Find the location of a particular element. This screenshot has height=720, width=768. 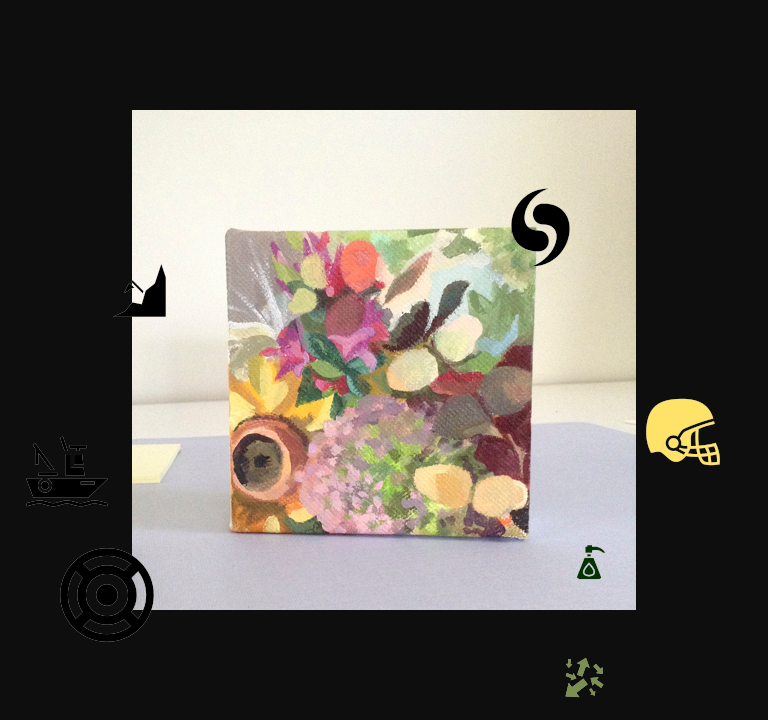

indicates confusion or multiple directions is located at coordinates (584, 677).